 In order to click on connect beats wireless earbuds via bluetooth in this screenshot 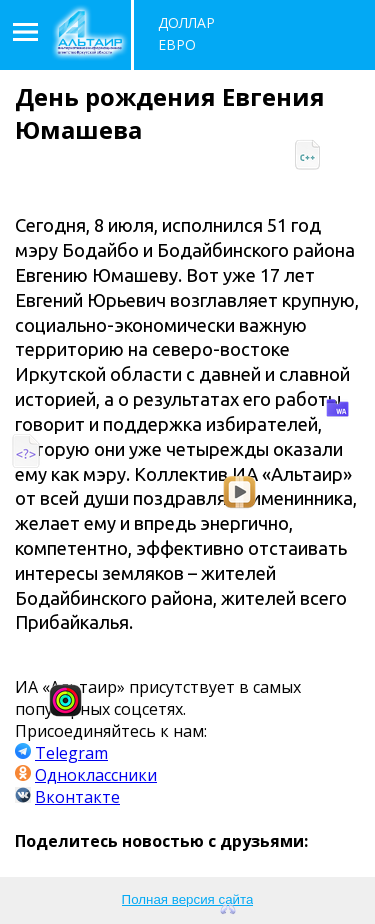, I will do `click(228, 910)`.